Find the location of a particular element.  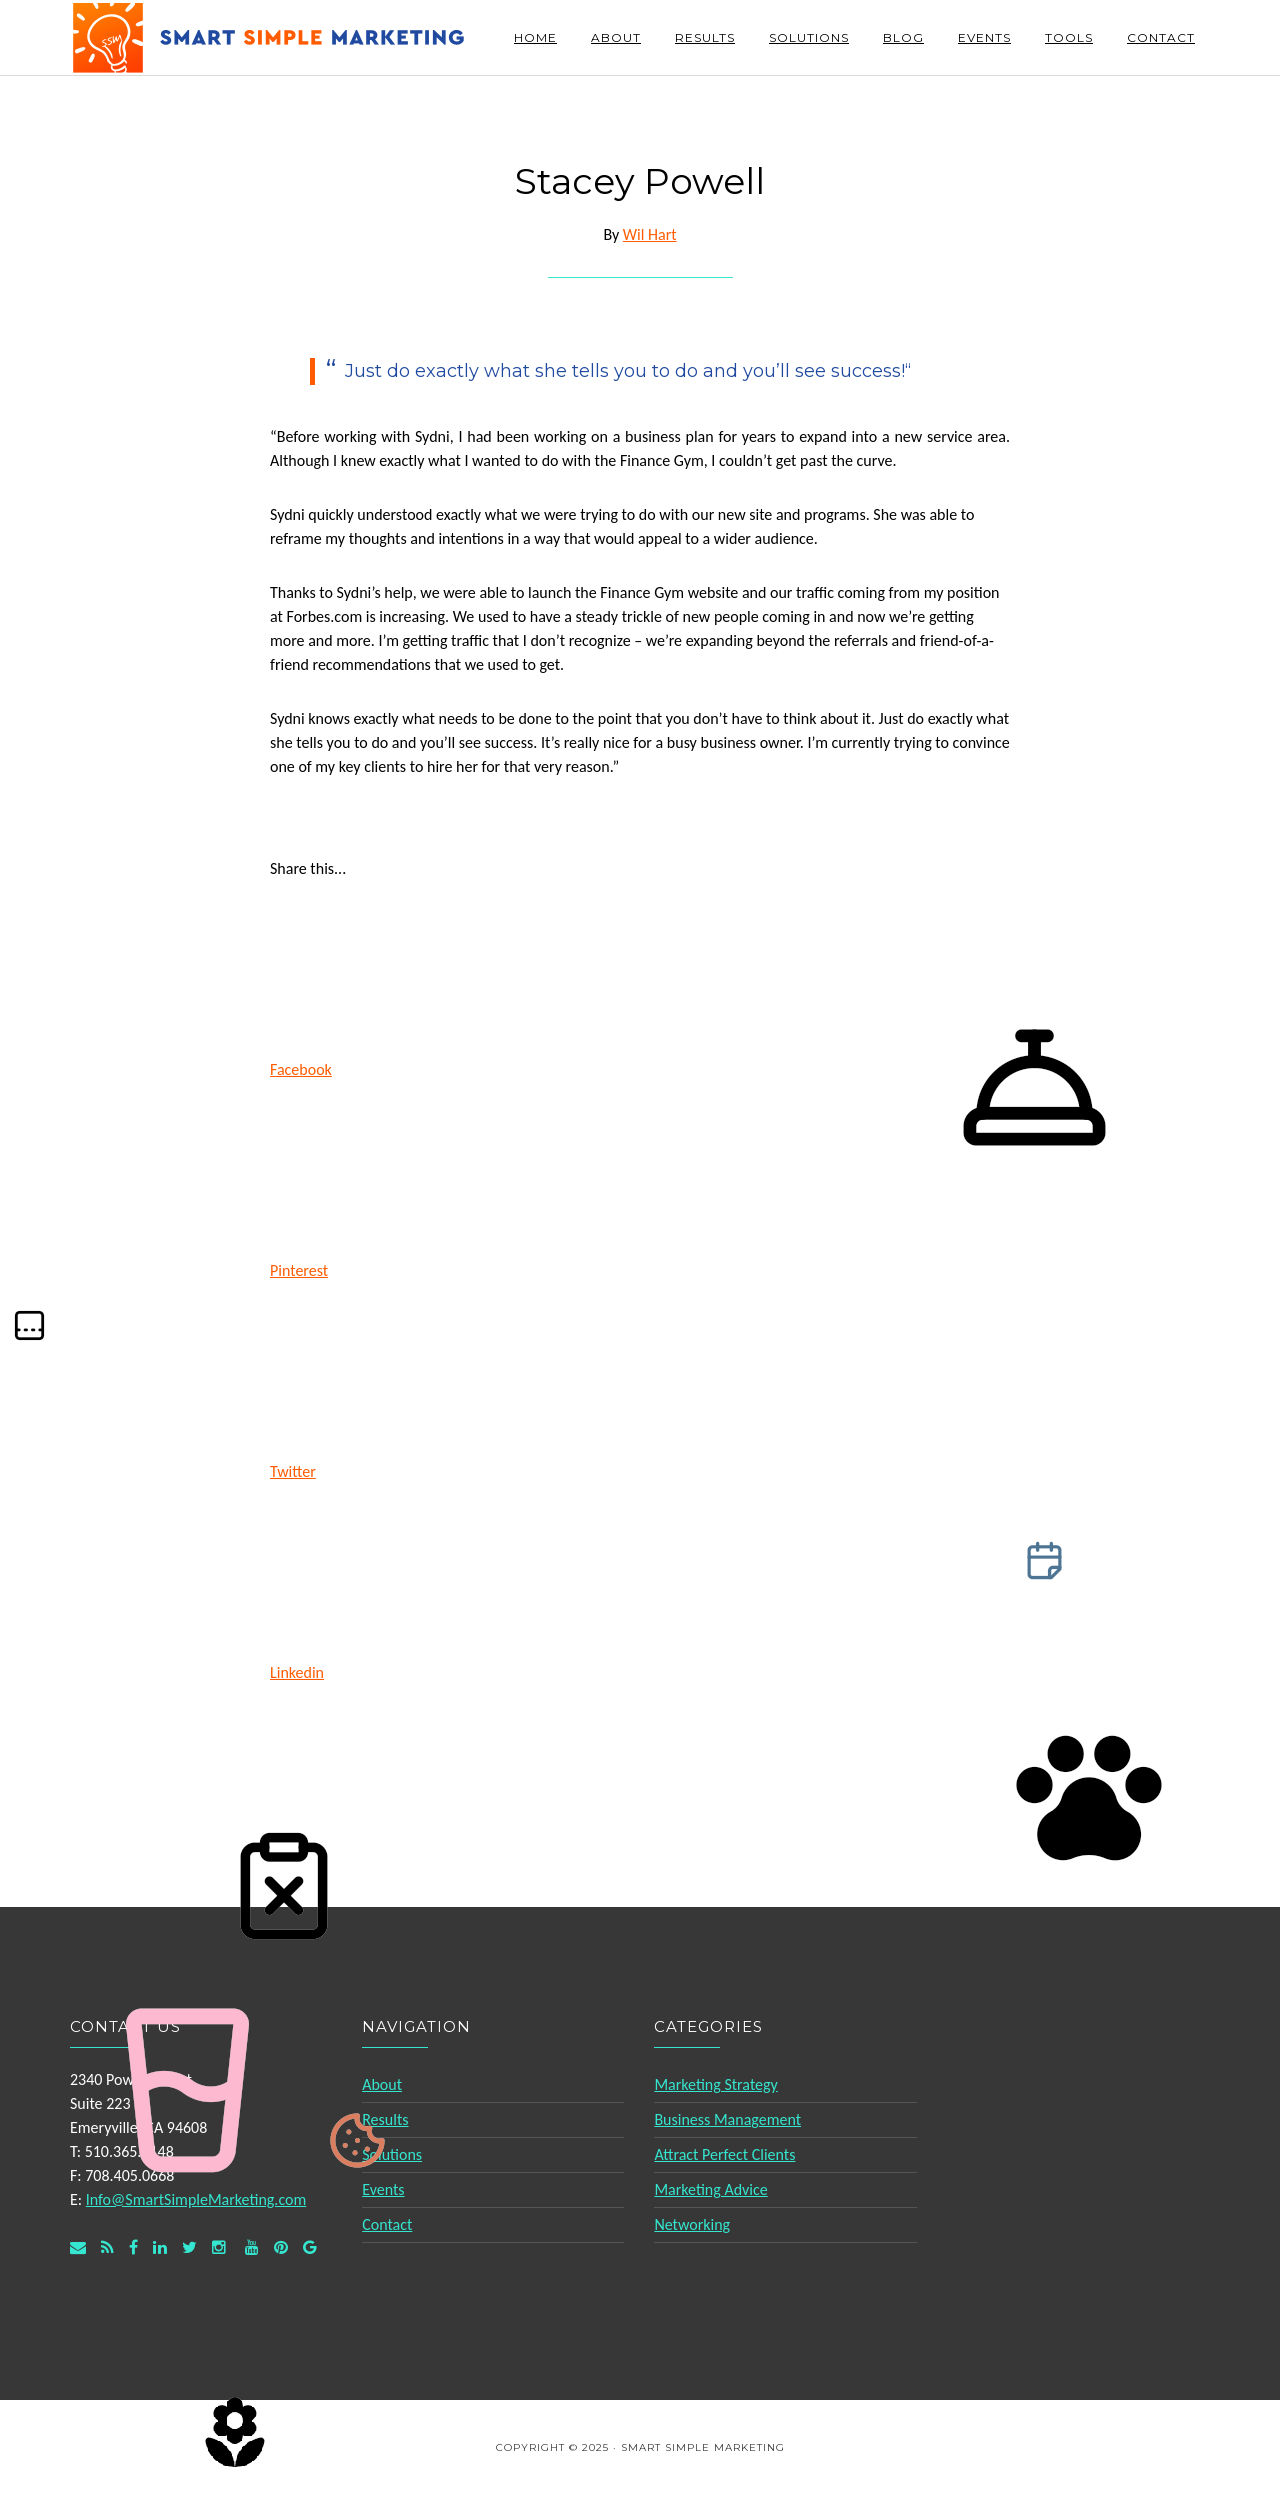

track your daily water intake is located at coordinates (187, 2086).